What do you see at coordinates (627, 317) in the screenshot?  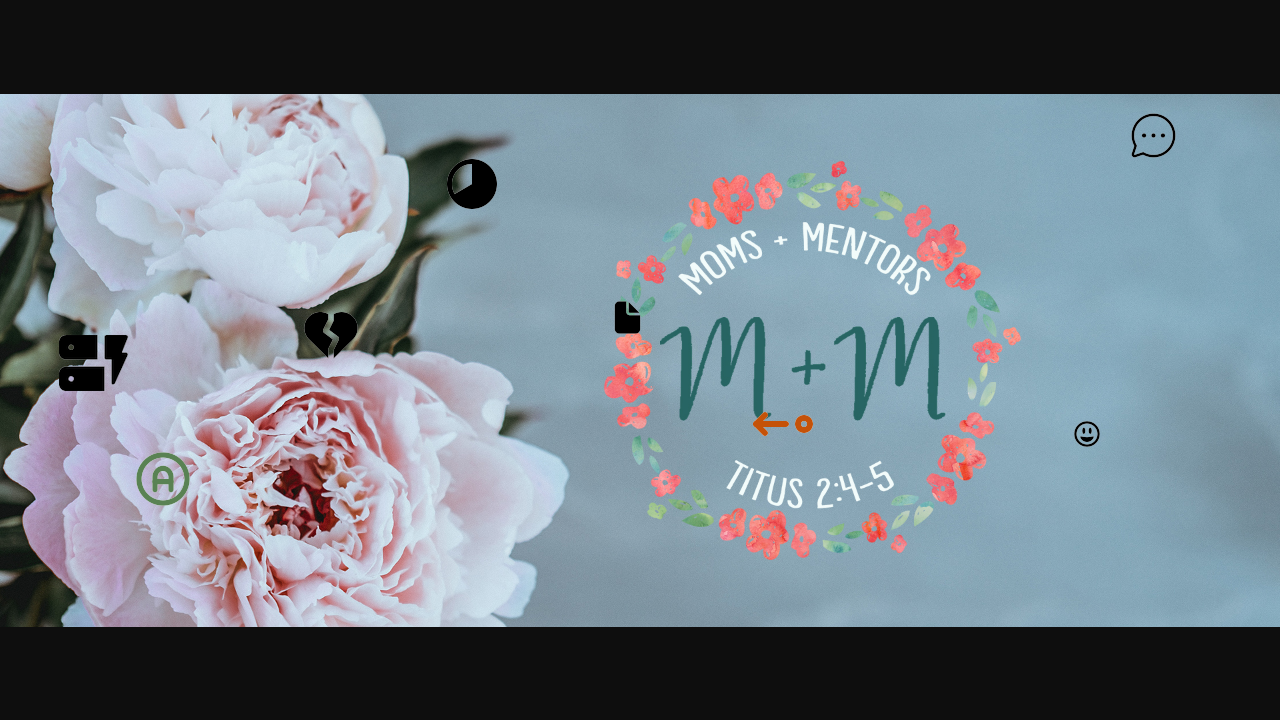 I see `view document or file` at bounding box center [627, 317].